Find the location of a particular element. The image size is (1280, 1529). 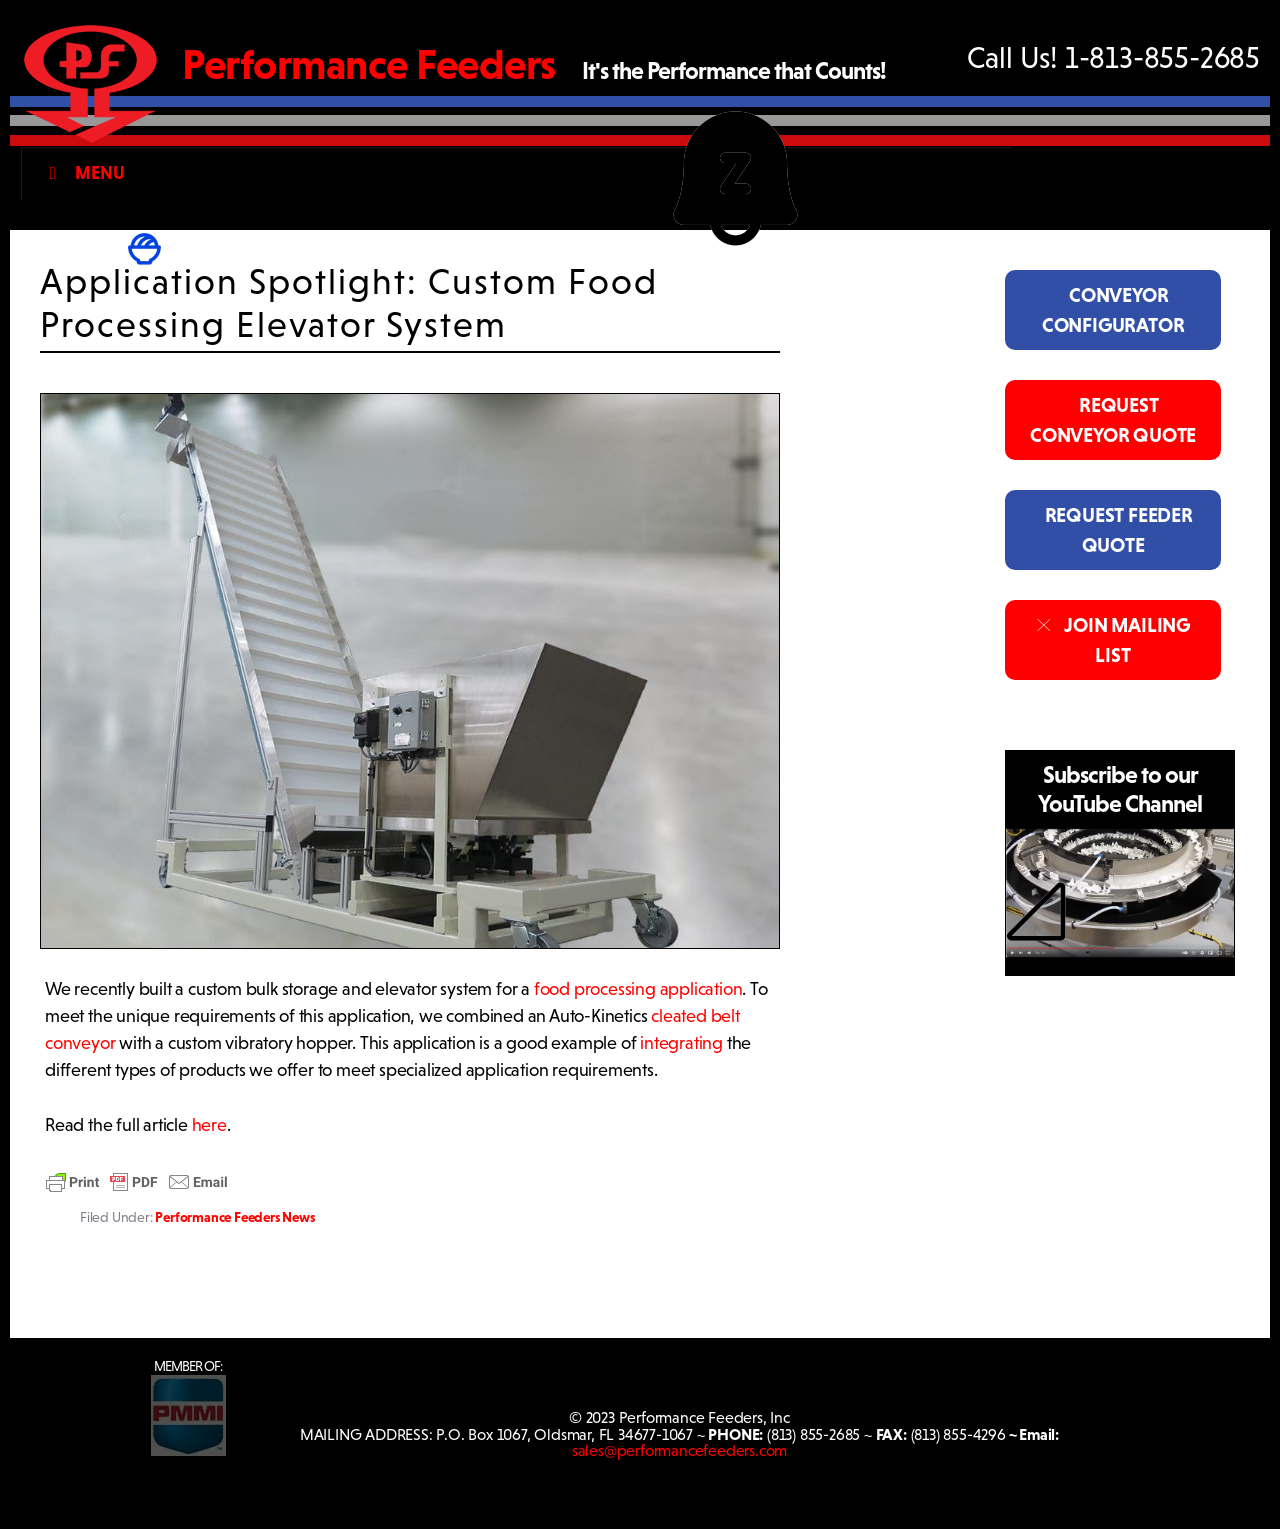

view food or meal options is located at coordinates (144, 249).